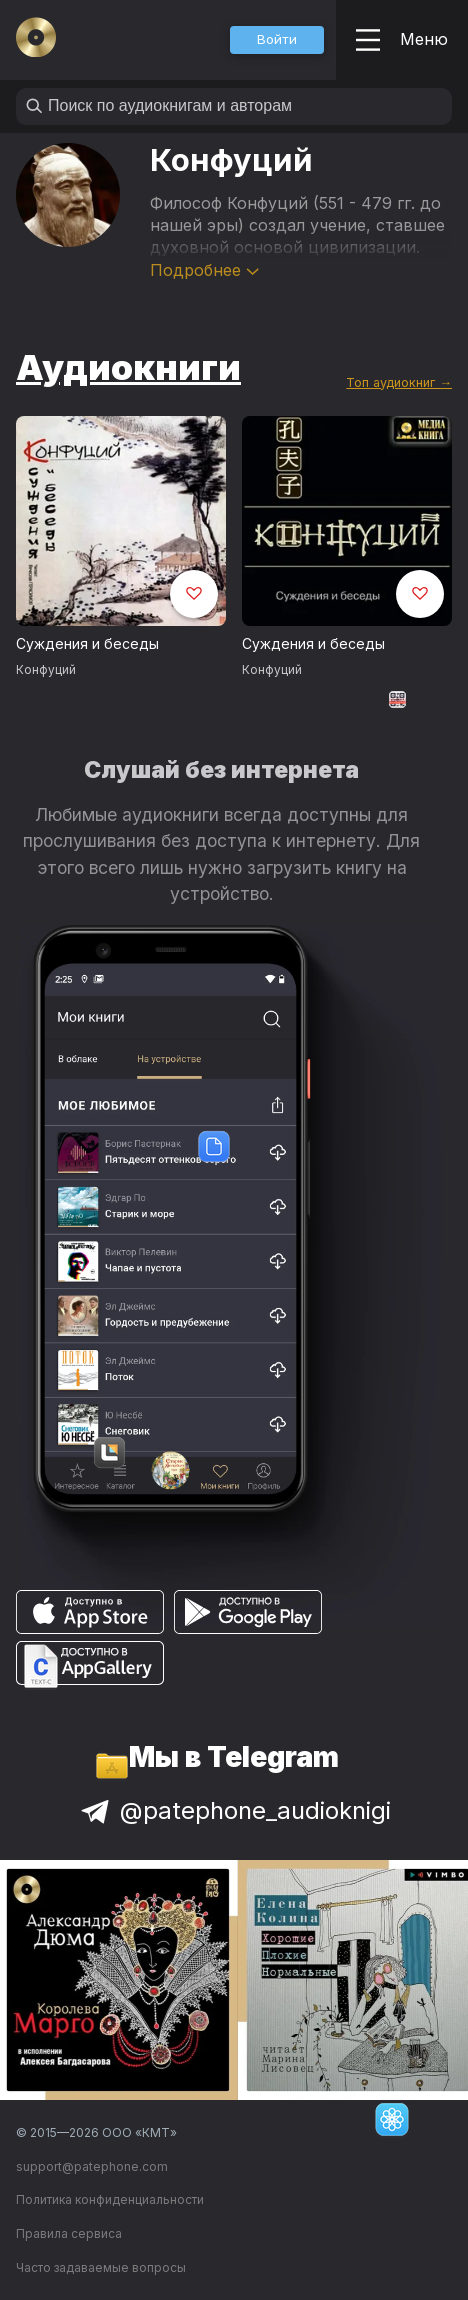 The width and height of the screenshot is (468, 2300). What do you see at coordinates (112, 1766) in the screenshot?
I see `open templates folder` at bounding box center [112, 1766].